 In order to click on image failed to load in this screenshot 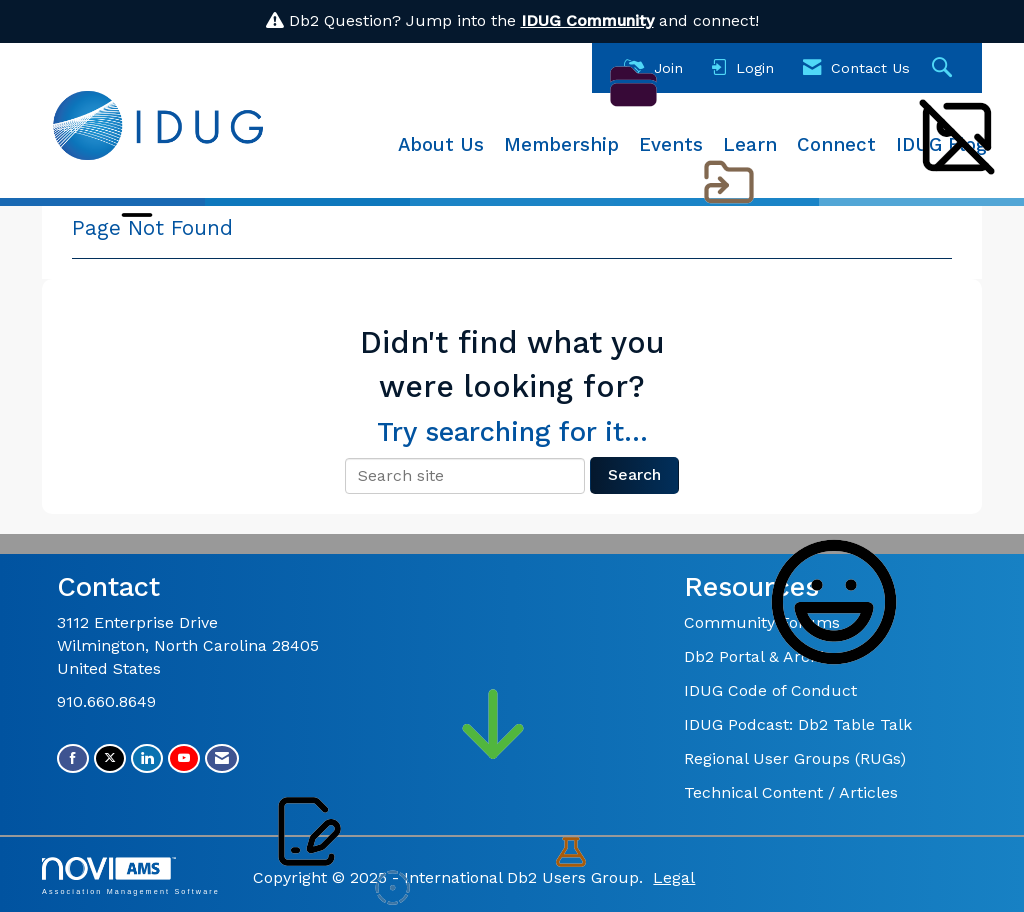, I will do `click(957, 137)`.